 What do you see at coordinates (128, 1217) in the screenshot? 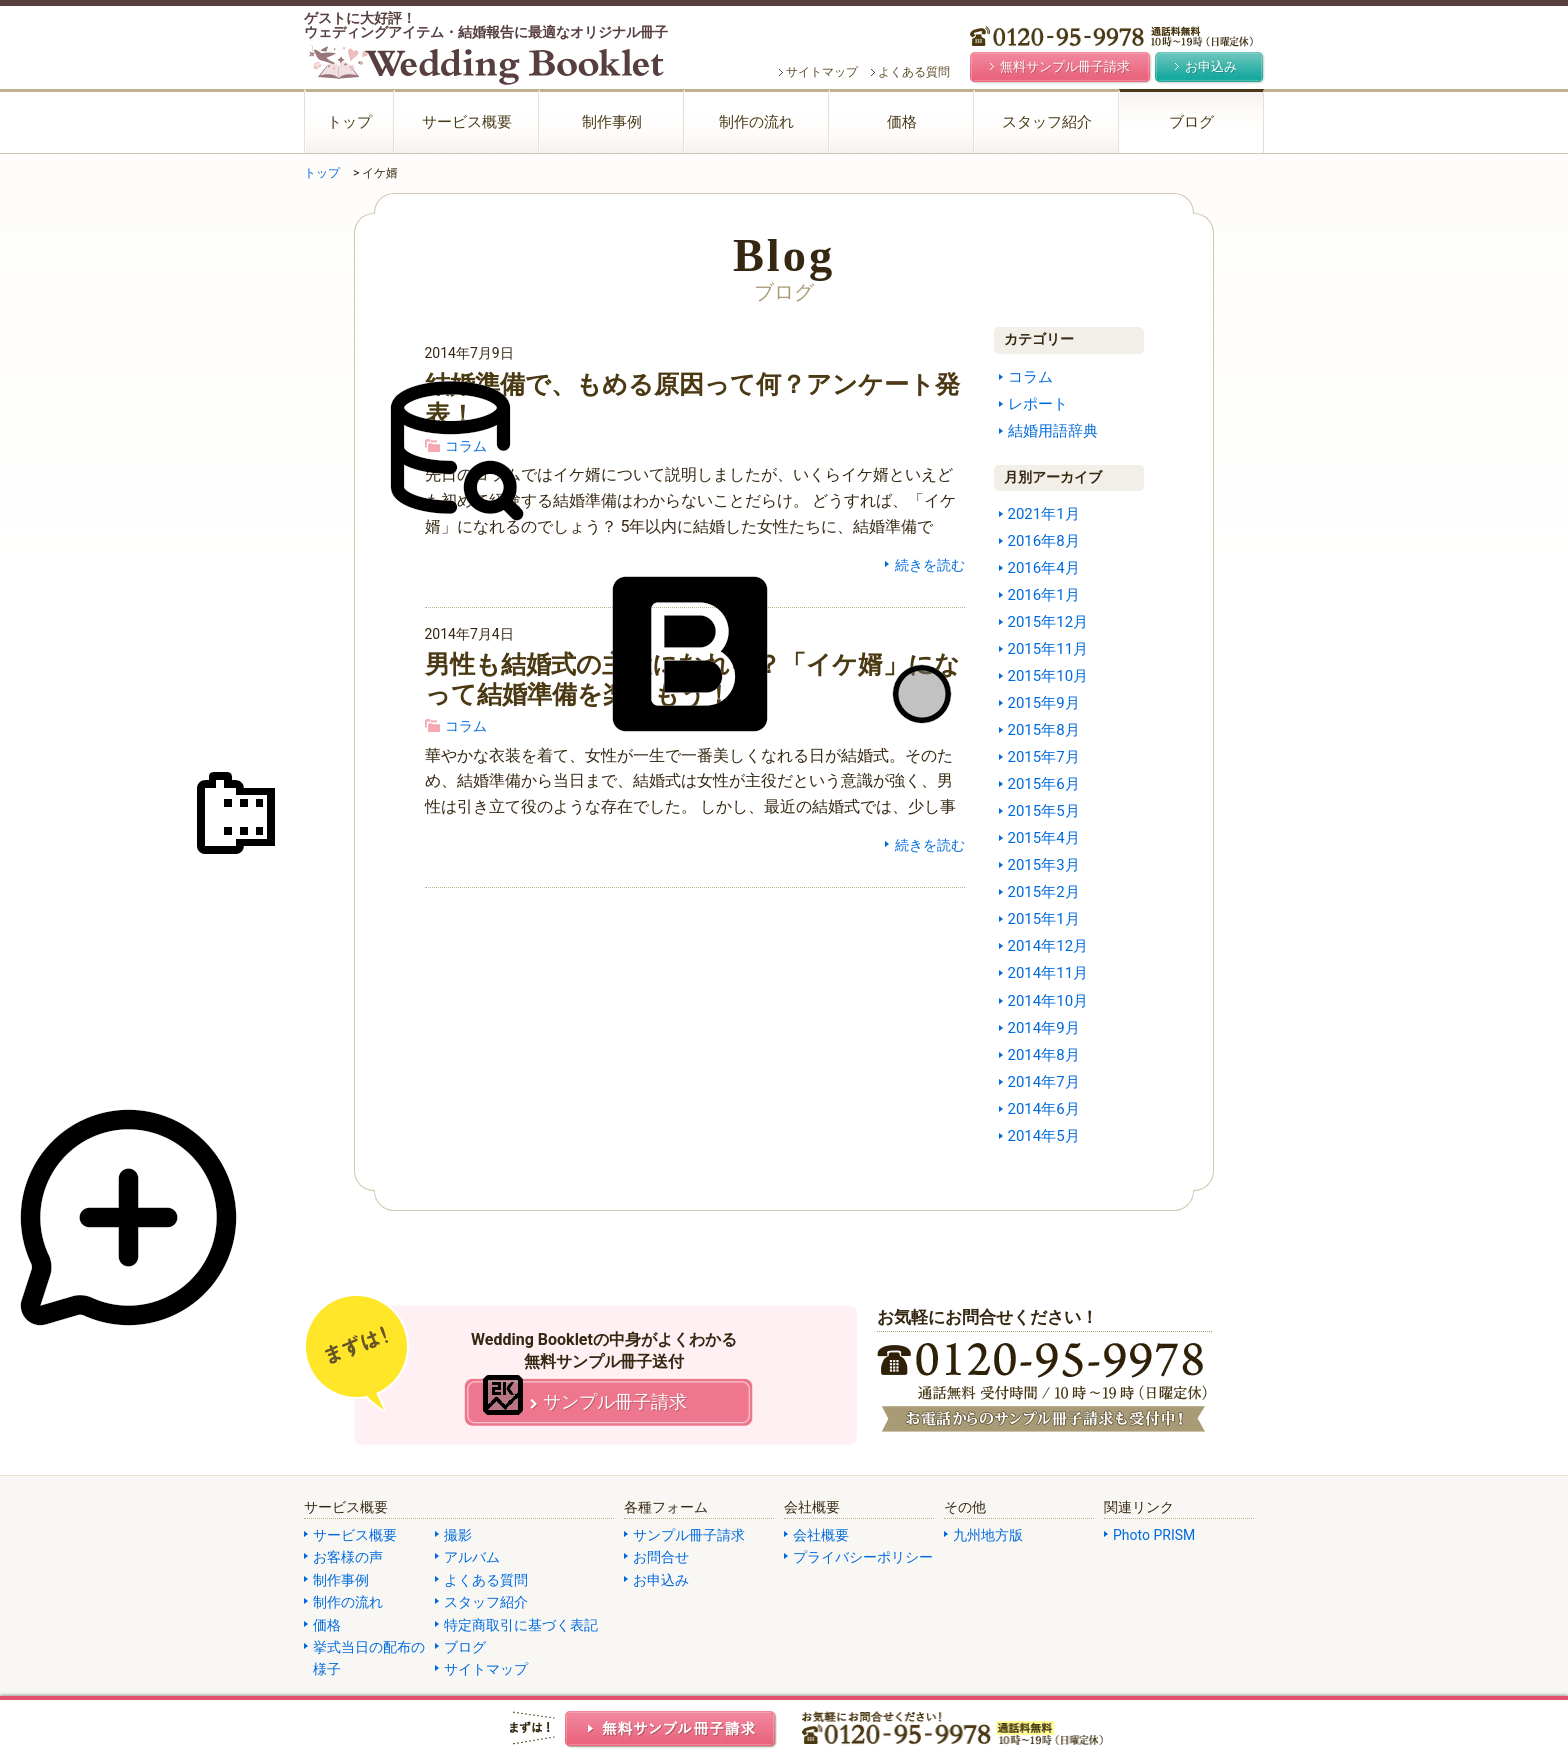
I see `start a new conversation` at bounding box center [128, 1217].